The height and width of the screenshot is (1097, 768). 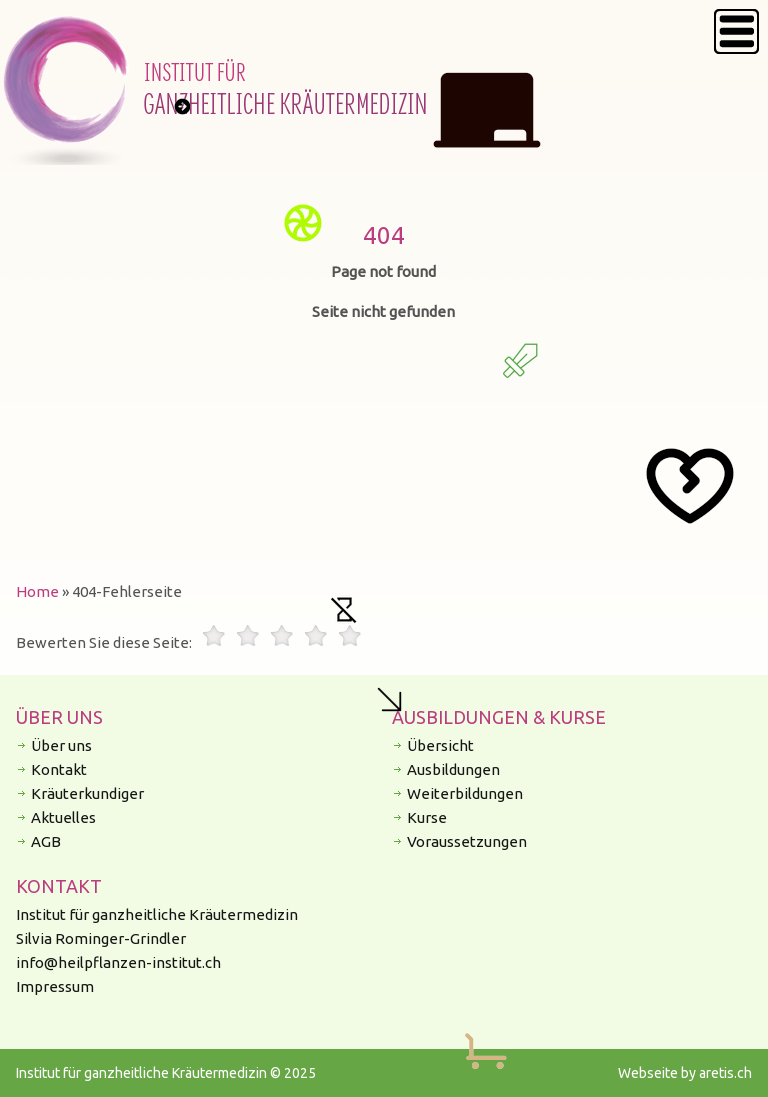 I want to click on indicates a broken heart or heartbreak status, so click(x=690, y=483).